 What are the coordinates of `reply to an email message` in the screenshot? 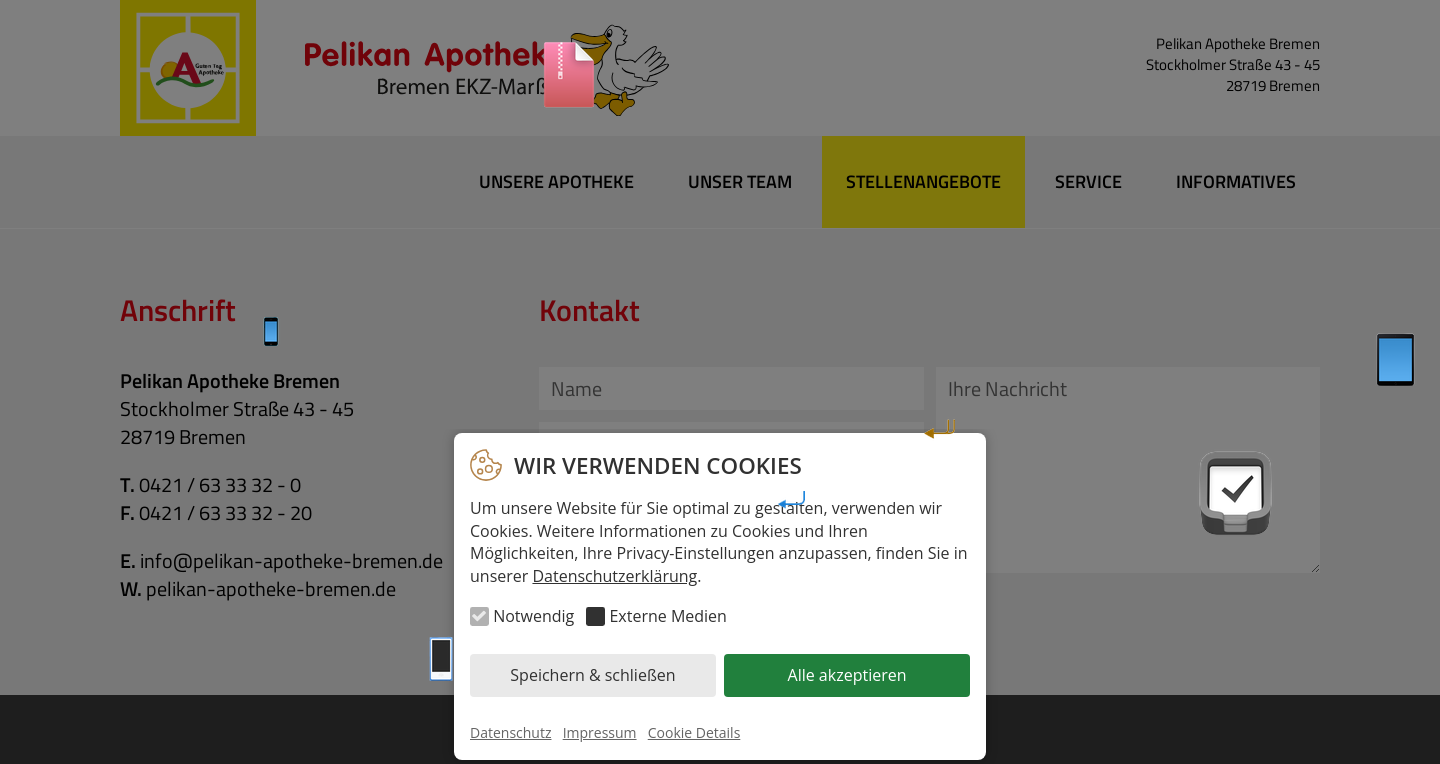 It's located at (791, 498).